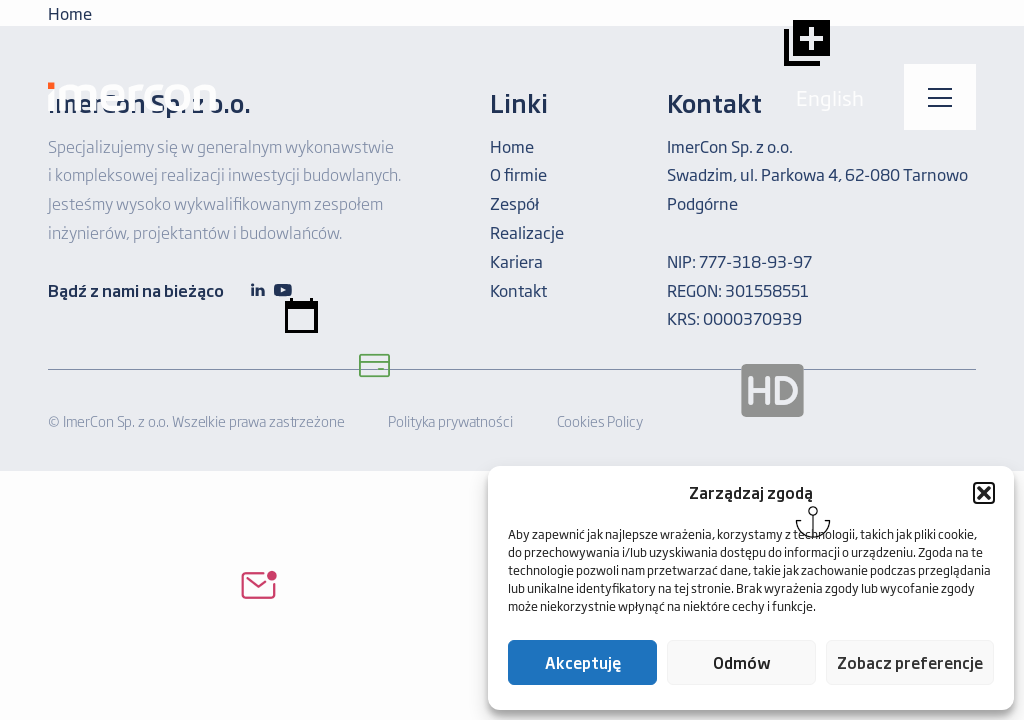  Describe the element at coordinates (813, 522) in the screenshot. I see `anchor point or fixed position marker` at that location.